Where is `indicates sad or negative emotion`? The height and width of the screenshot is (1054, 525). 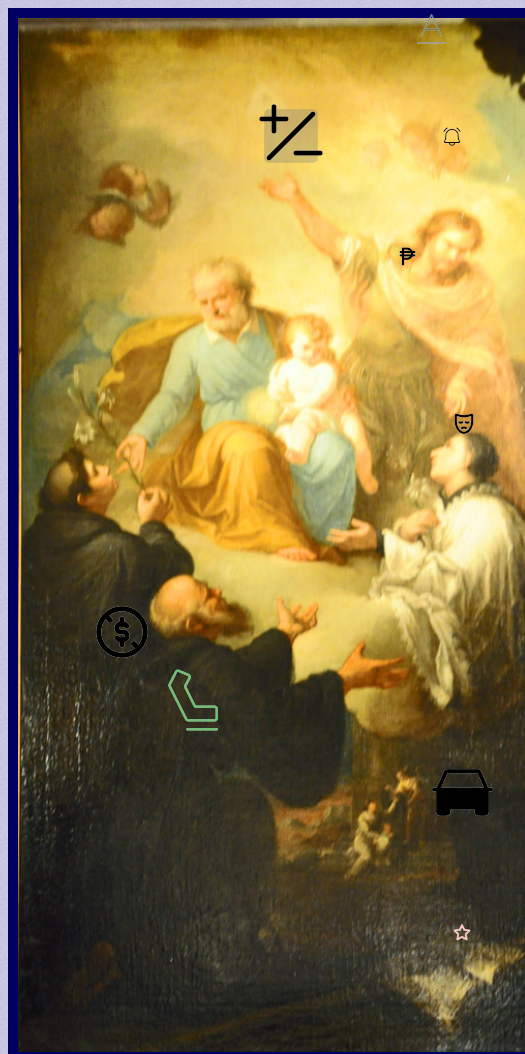 indicates sad or negative emotion is located at coordinates (464, 423).